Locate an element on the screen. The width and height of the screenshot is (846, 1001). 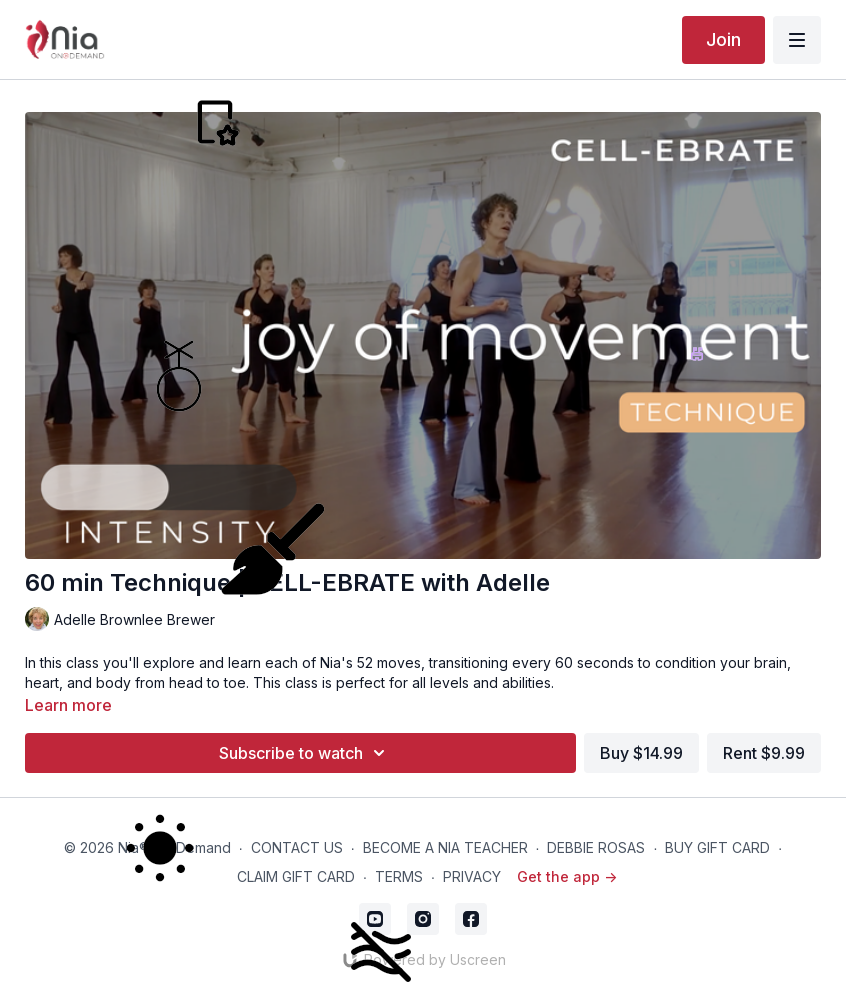
decrease screen brightness is located at coordinates (160, 848).